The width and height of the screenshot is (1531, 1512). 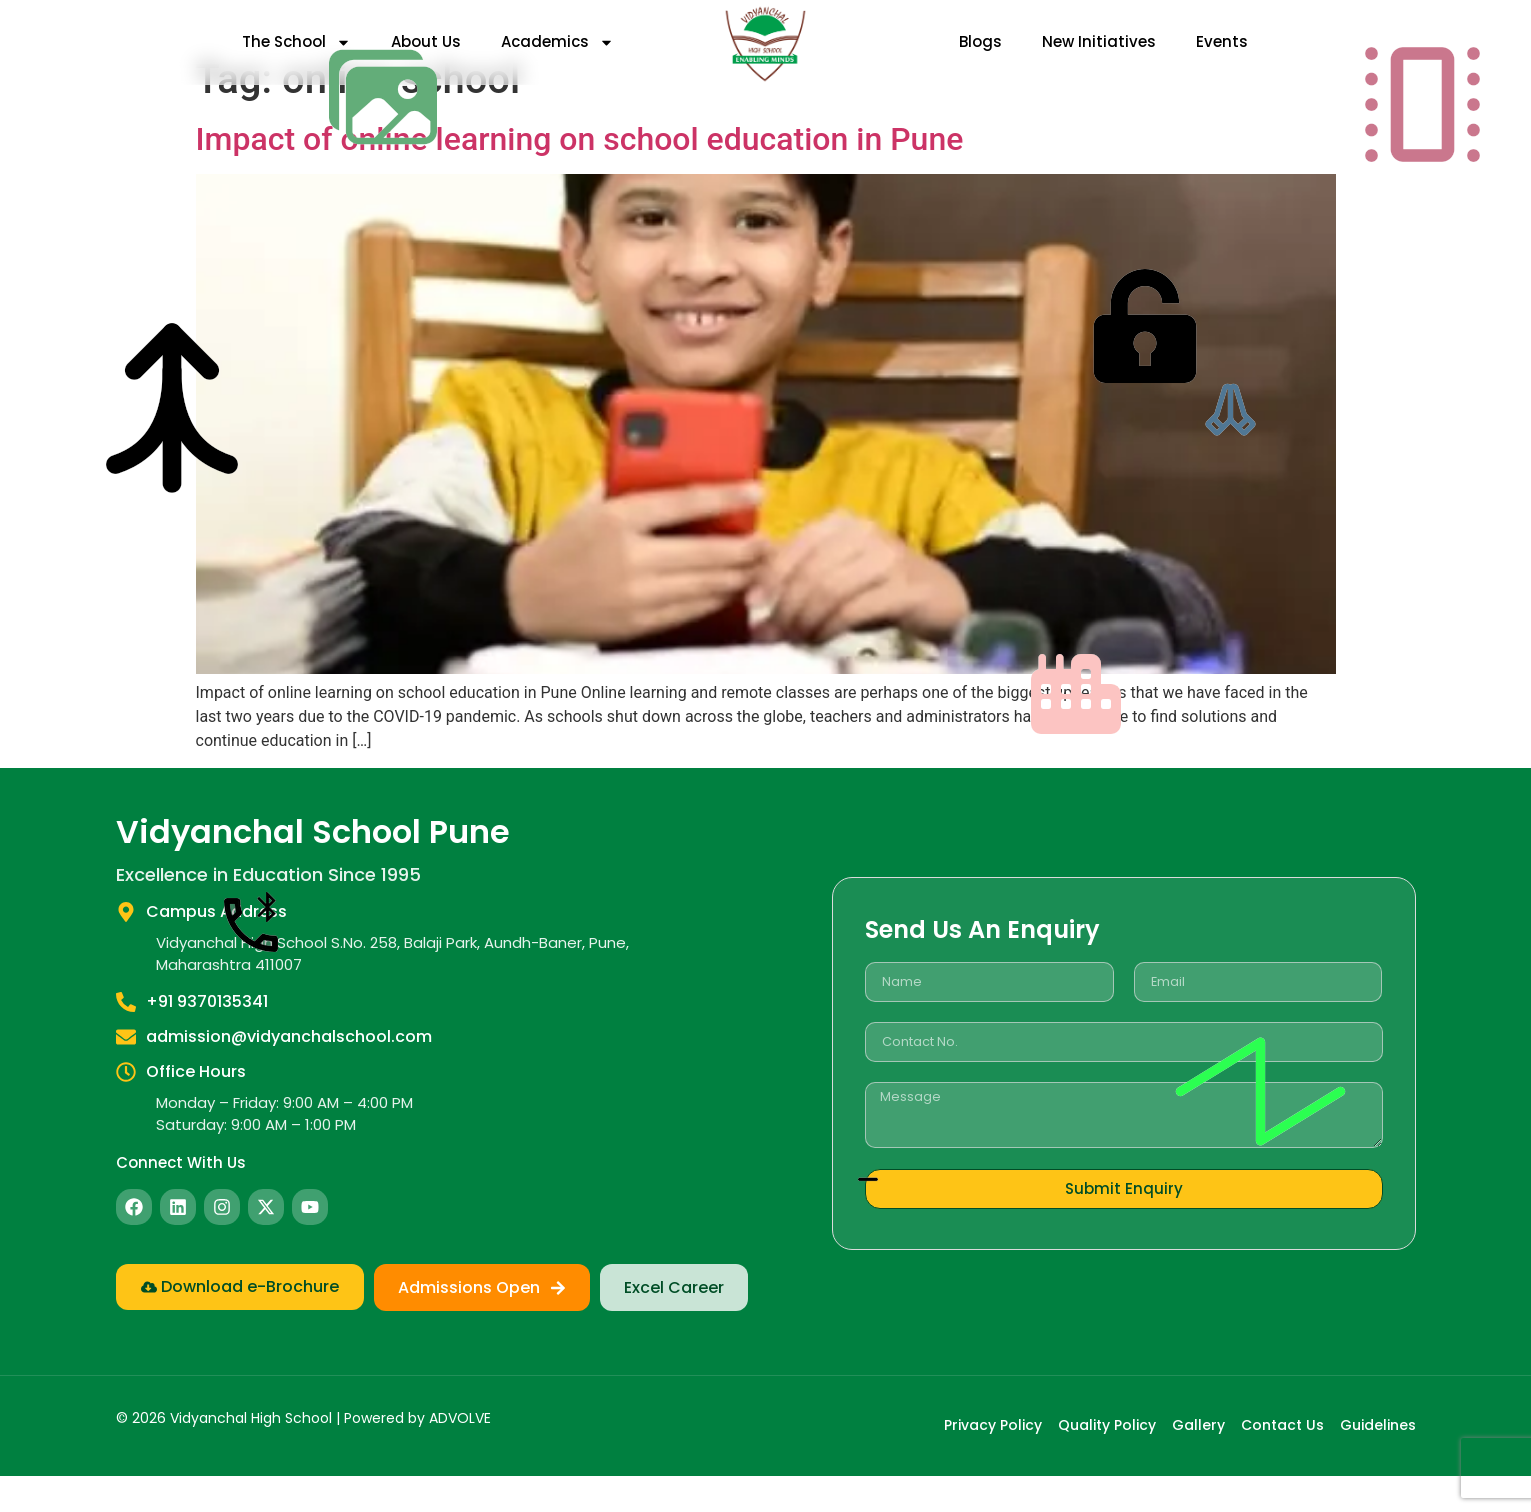 I want to click on merge two branches or paths together, so click(x=172, y=408).